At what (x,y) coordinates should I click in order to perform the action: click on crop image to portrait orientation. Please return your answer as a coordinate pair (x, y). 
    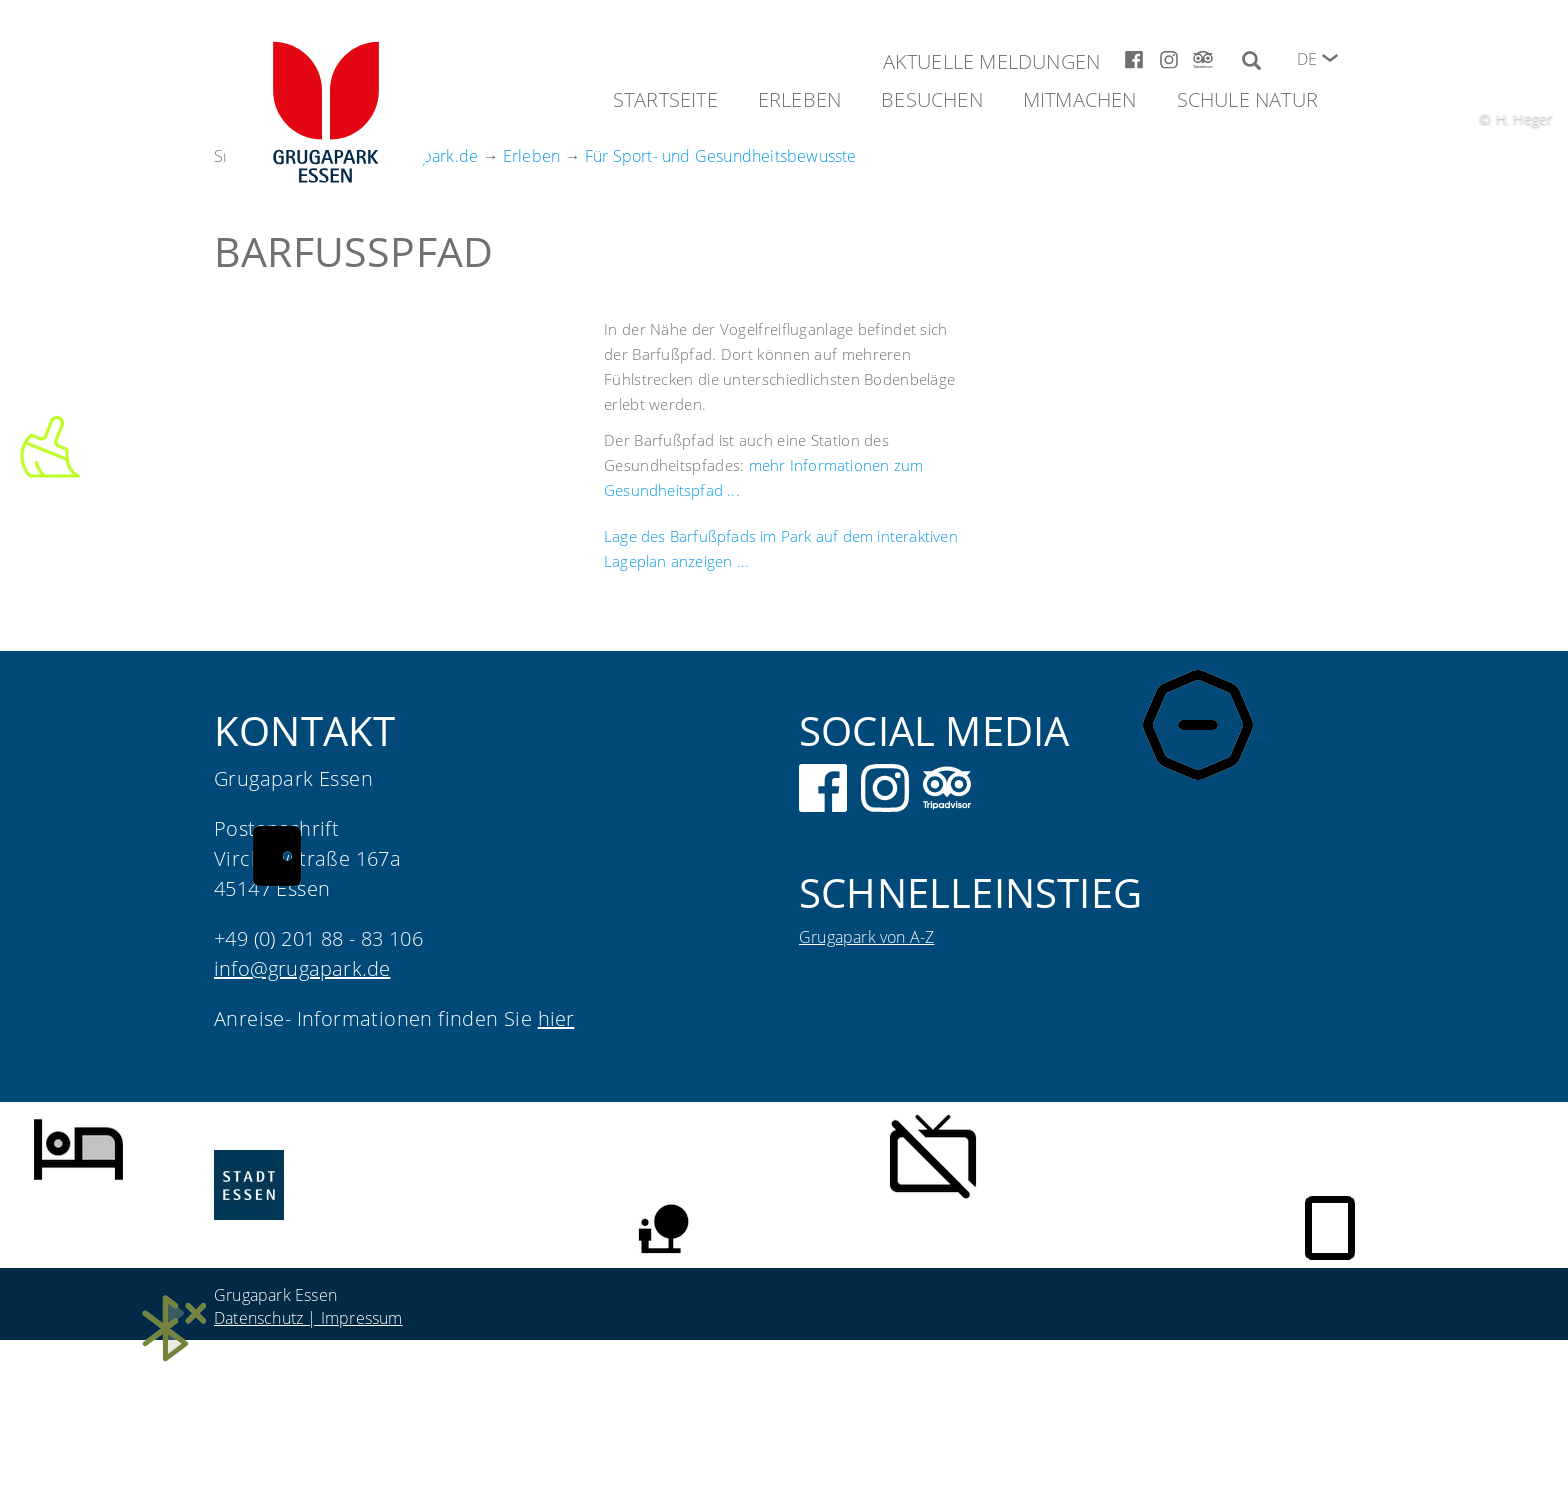
    Looking at the image, I should click on (1330, 1228).